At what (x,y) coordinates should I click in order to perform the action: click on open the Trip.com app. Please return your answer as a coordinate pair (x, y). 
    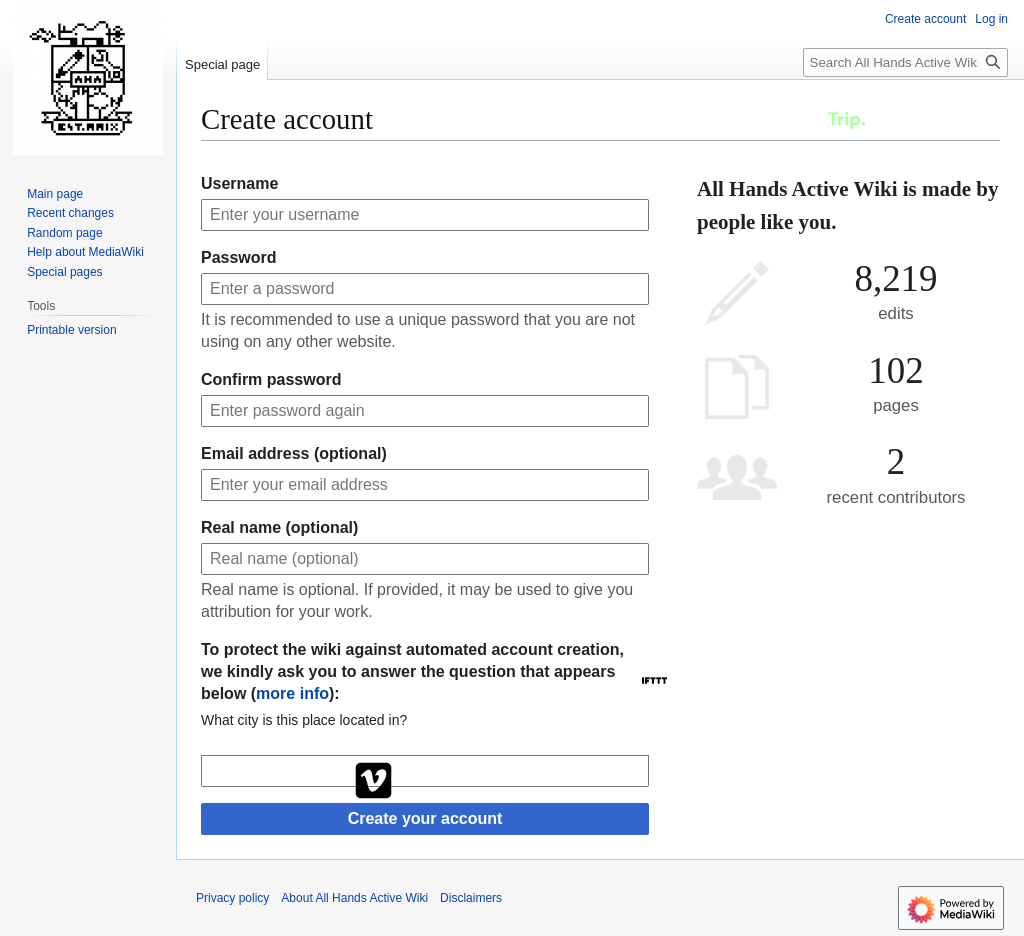
    Looking at the image, I should click on (846, 120).